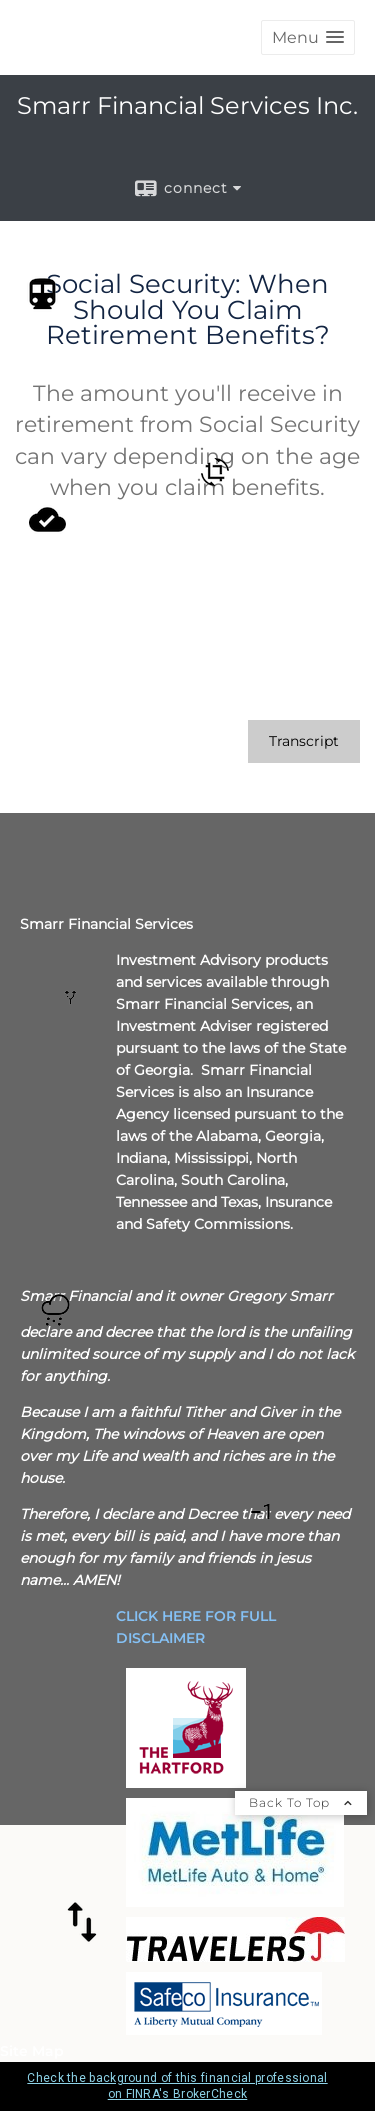  I want to click on decrease exposure by one stop, so click(261, 1512).